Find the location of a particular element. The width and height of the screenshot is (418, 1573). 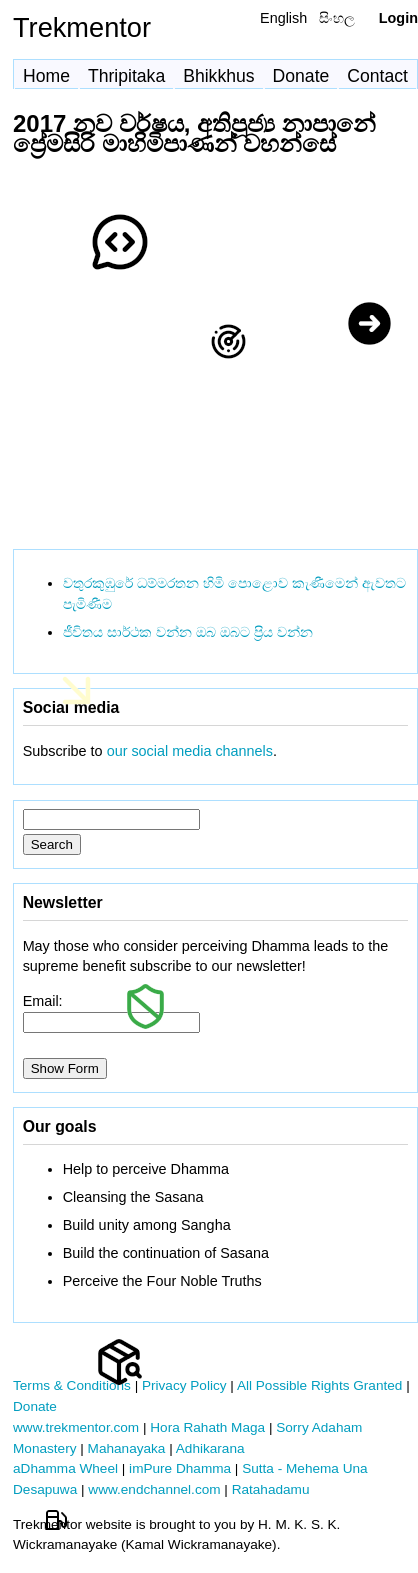

access code snippets in chat is located at coordinates (120, 242).